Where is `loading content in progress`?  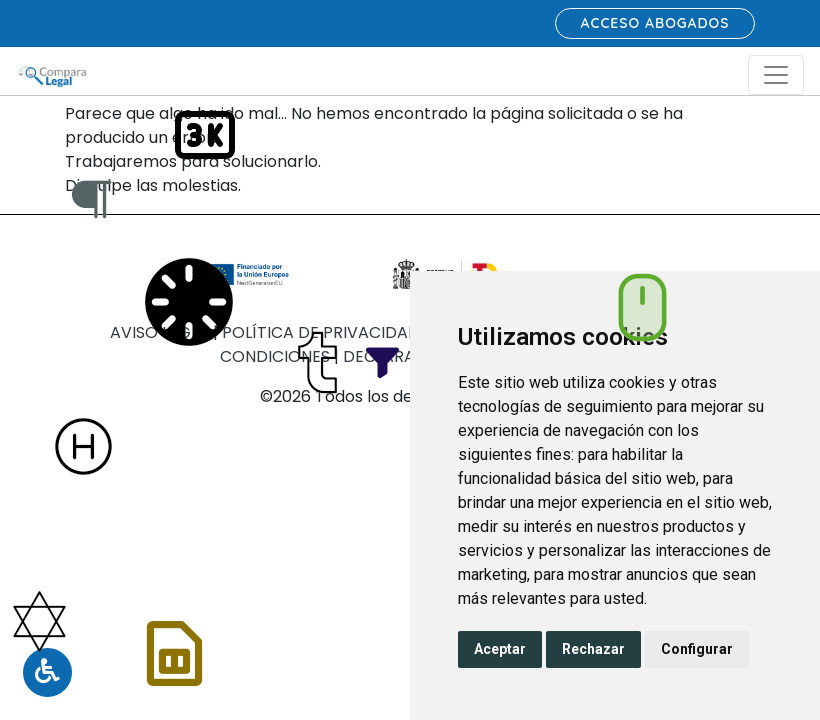 loading content in progress is located at coordinates (189, 302).